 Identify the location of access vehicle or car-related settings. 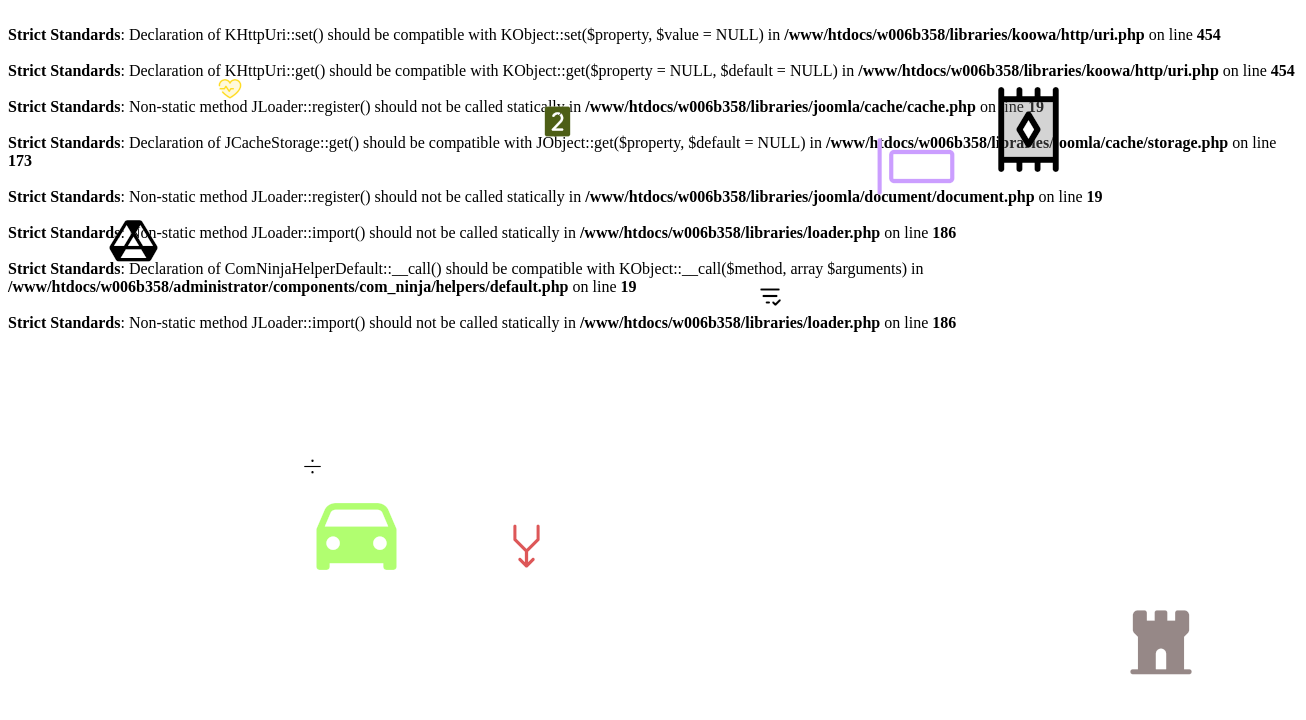
(356, 536).